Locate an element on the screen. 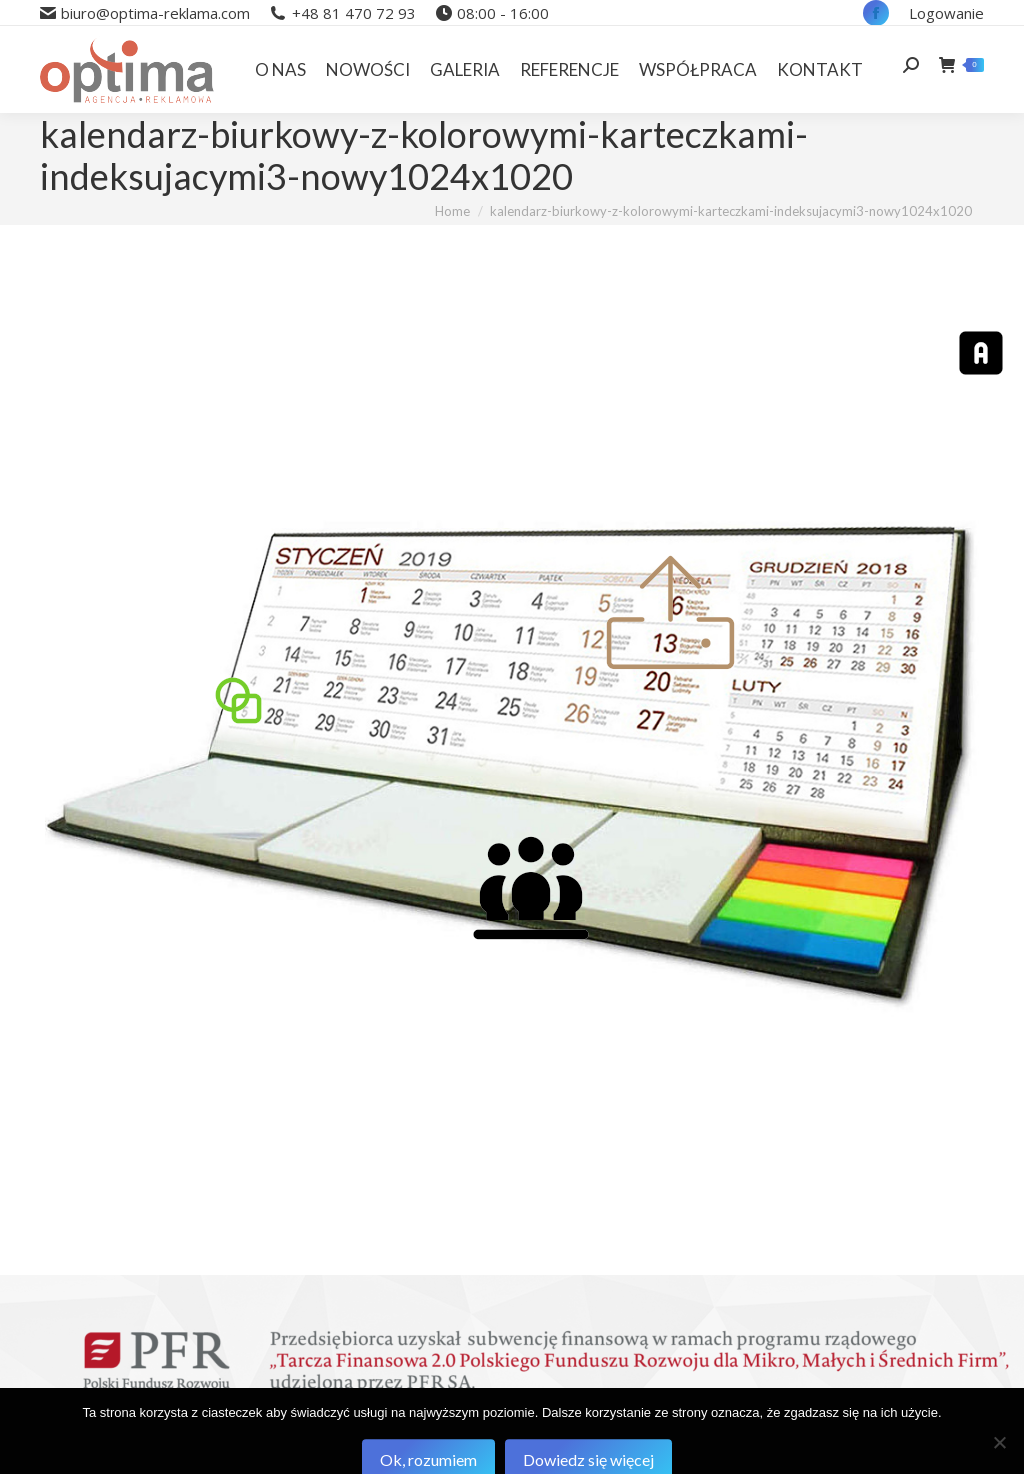  toggle between circular and square shape options is located at coordinates (238, 700).